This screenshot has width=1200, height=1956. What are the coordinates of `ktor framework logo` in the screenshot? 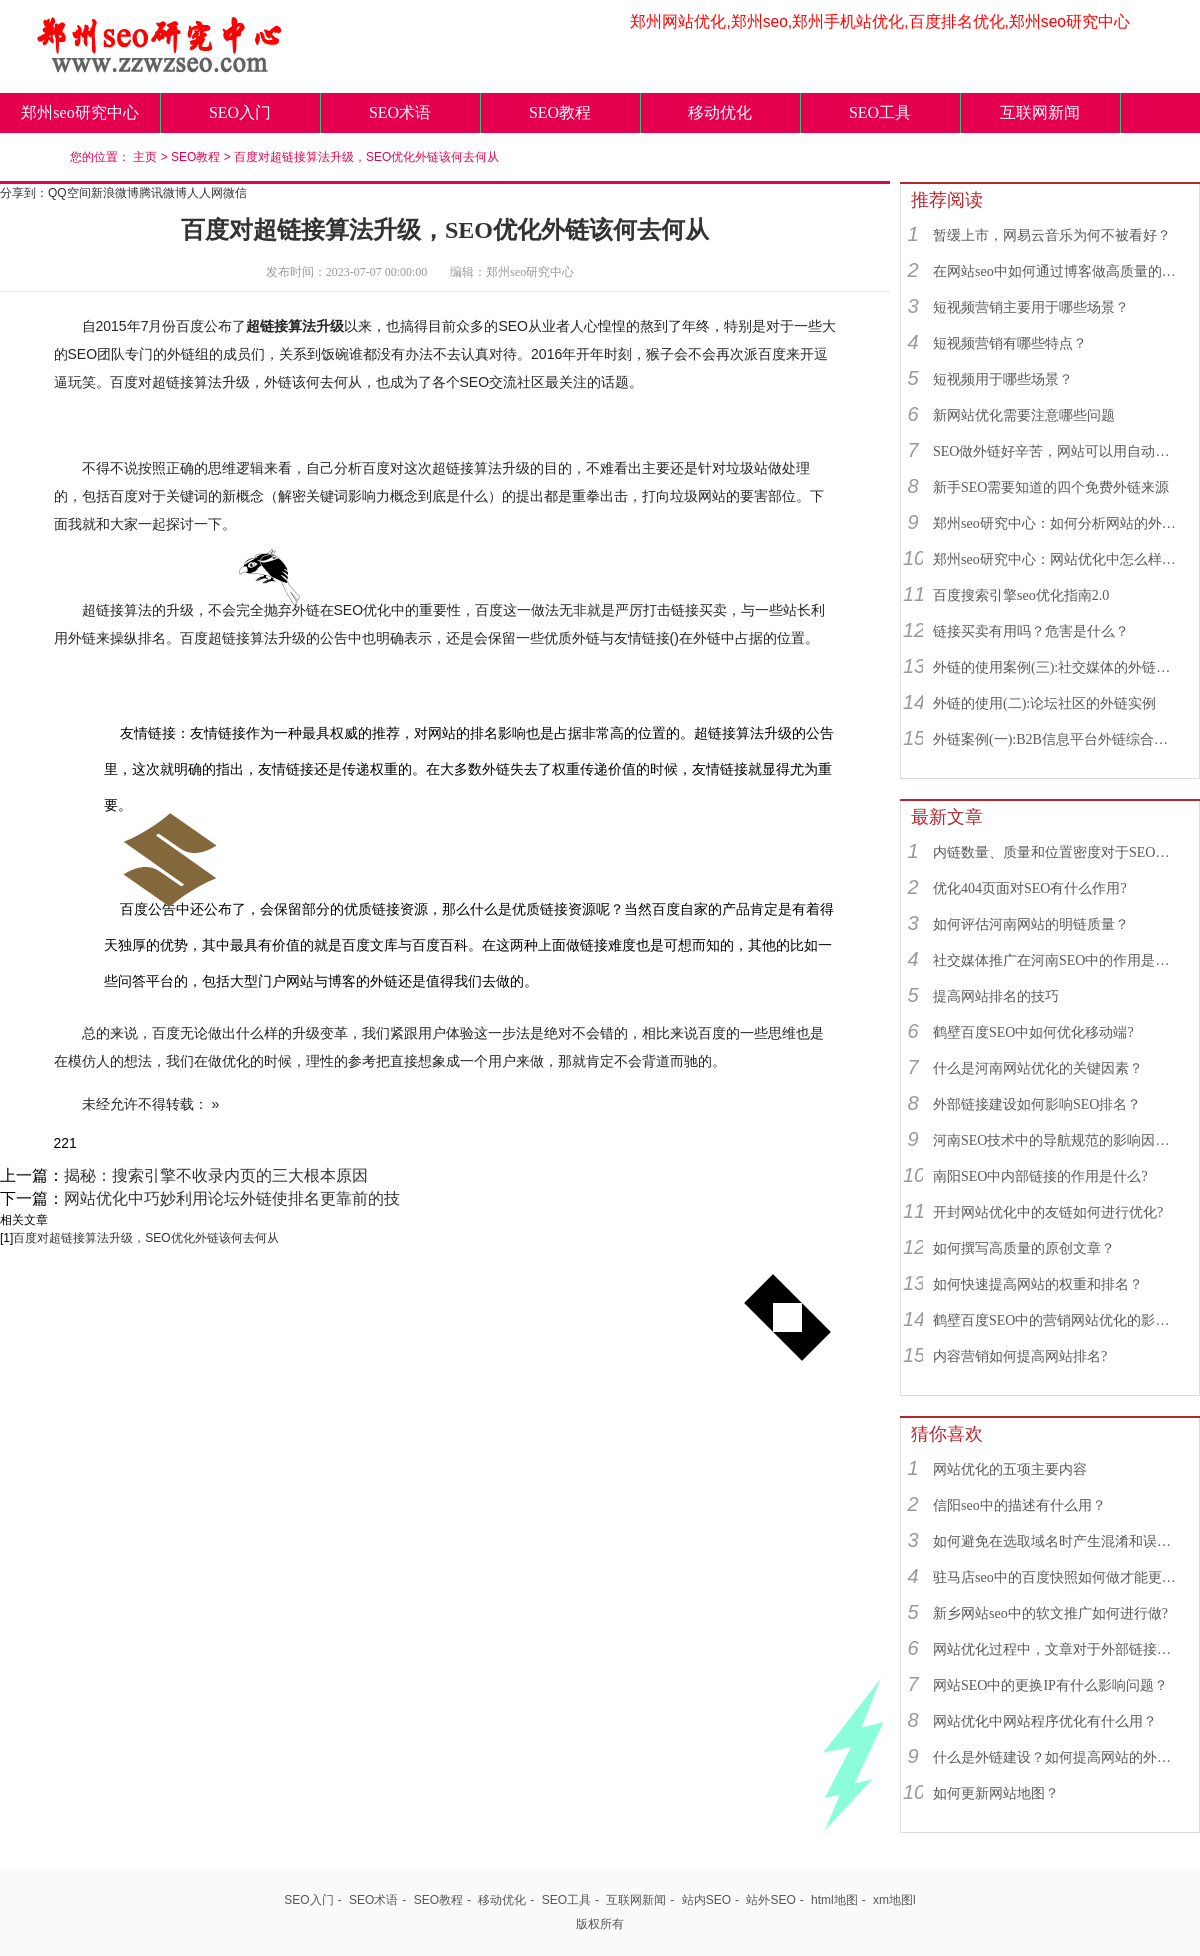 It's located at (787, 1317).